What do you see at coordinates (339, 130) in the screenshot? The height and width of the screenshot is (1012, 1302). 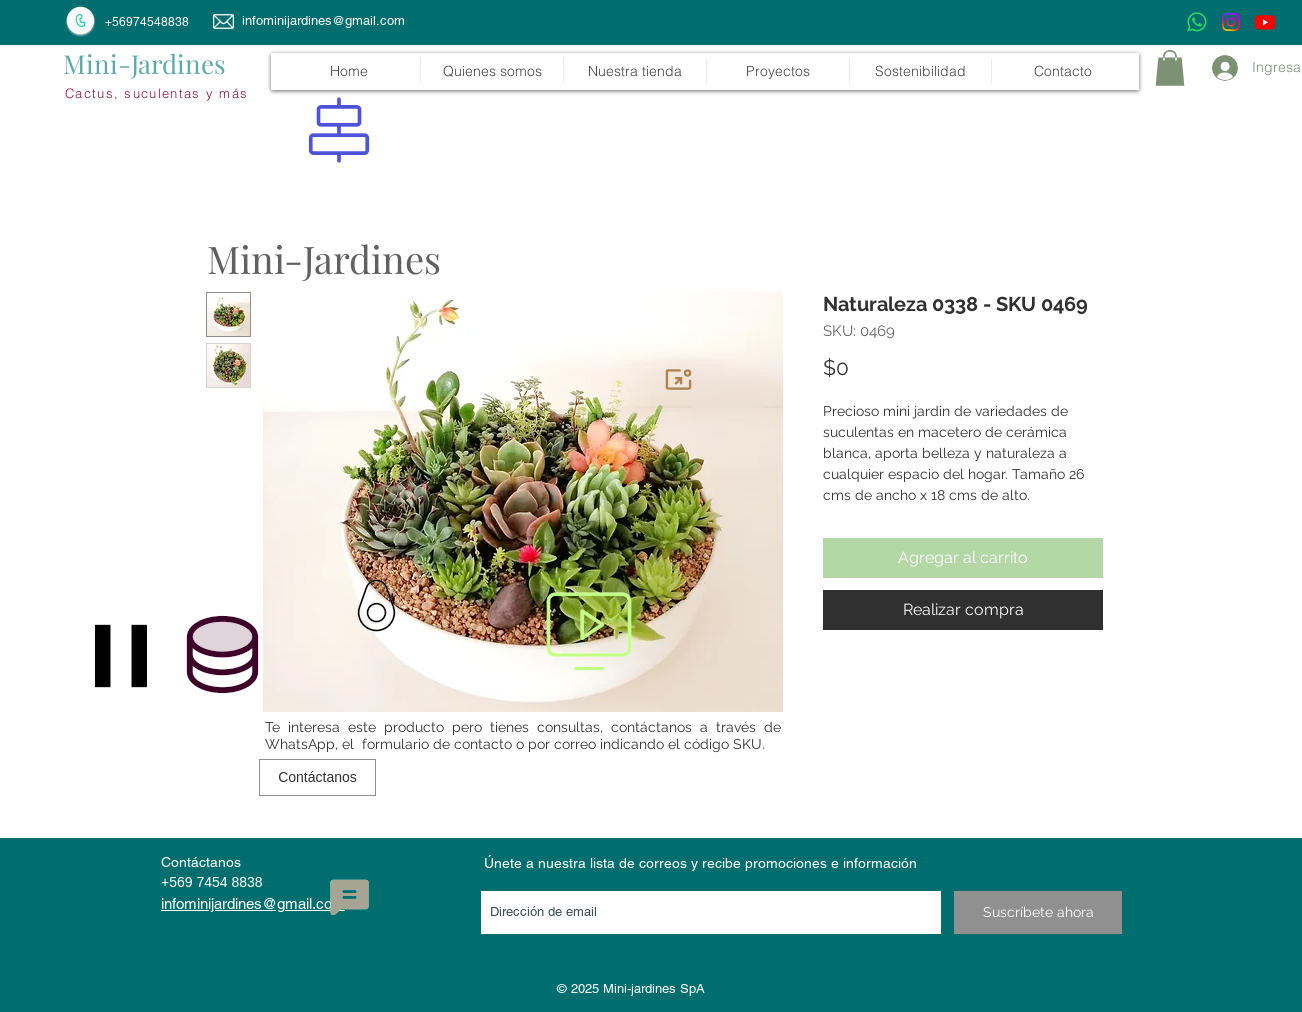 I see `align objects to horizontal center` at bounding box center [339, 130].